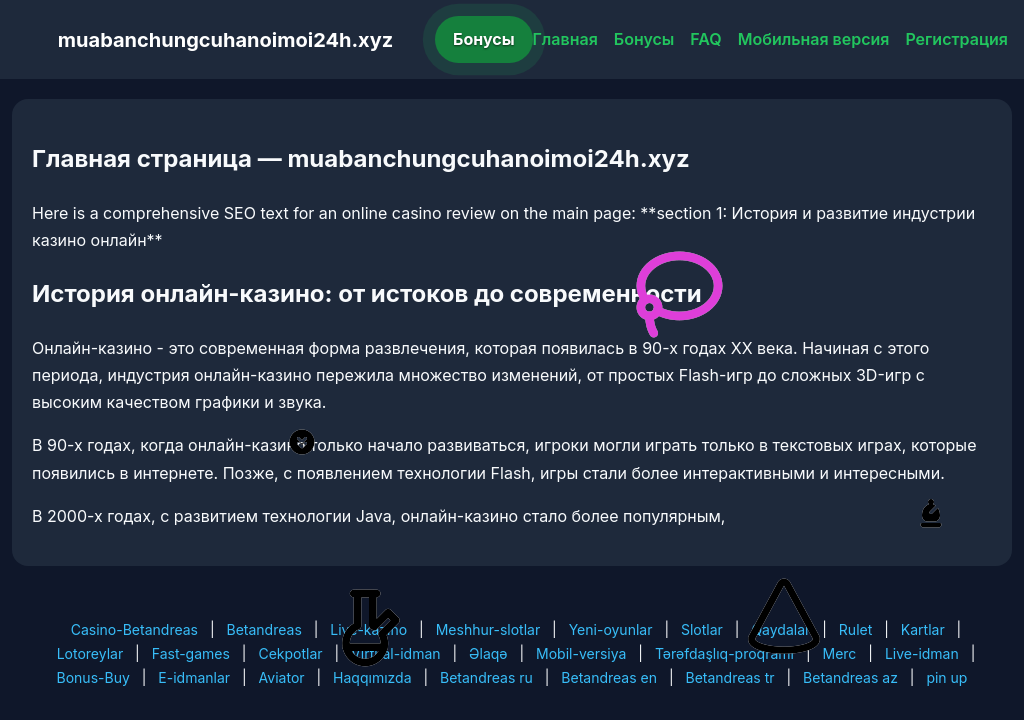  What do you see at coordinates (679, 294) in the screenshot?
I see `select an irregular or freeform area` at bounding box center [679, 294].